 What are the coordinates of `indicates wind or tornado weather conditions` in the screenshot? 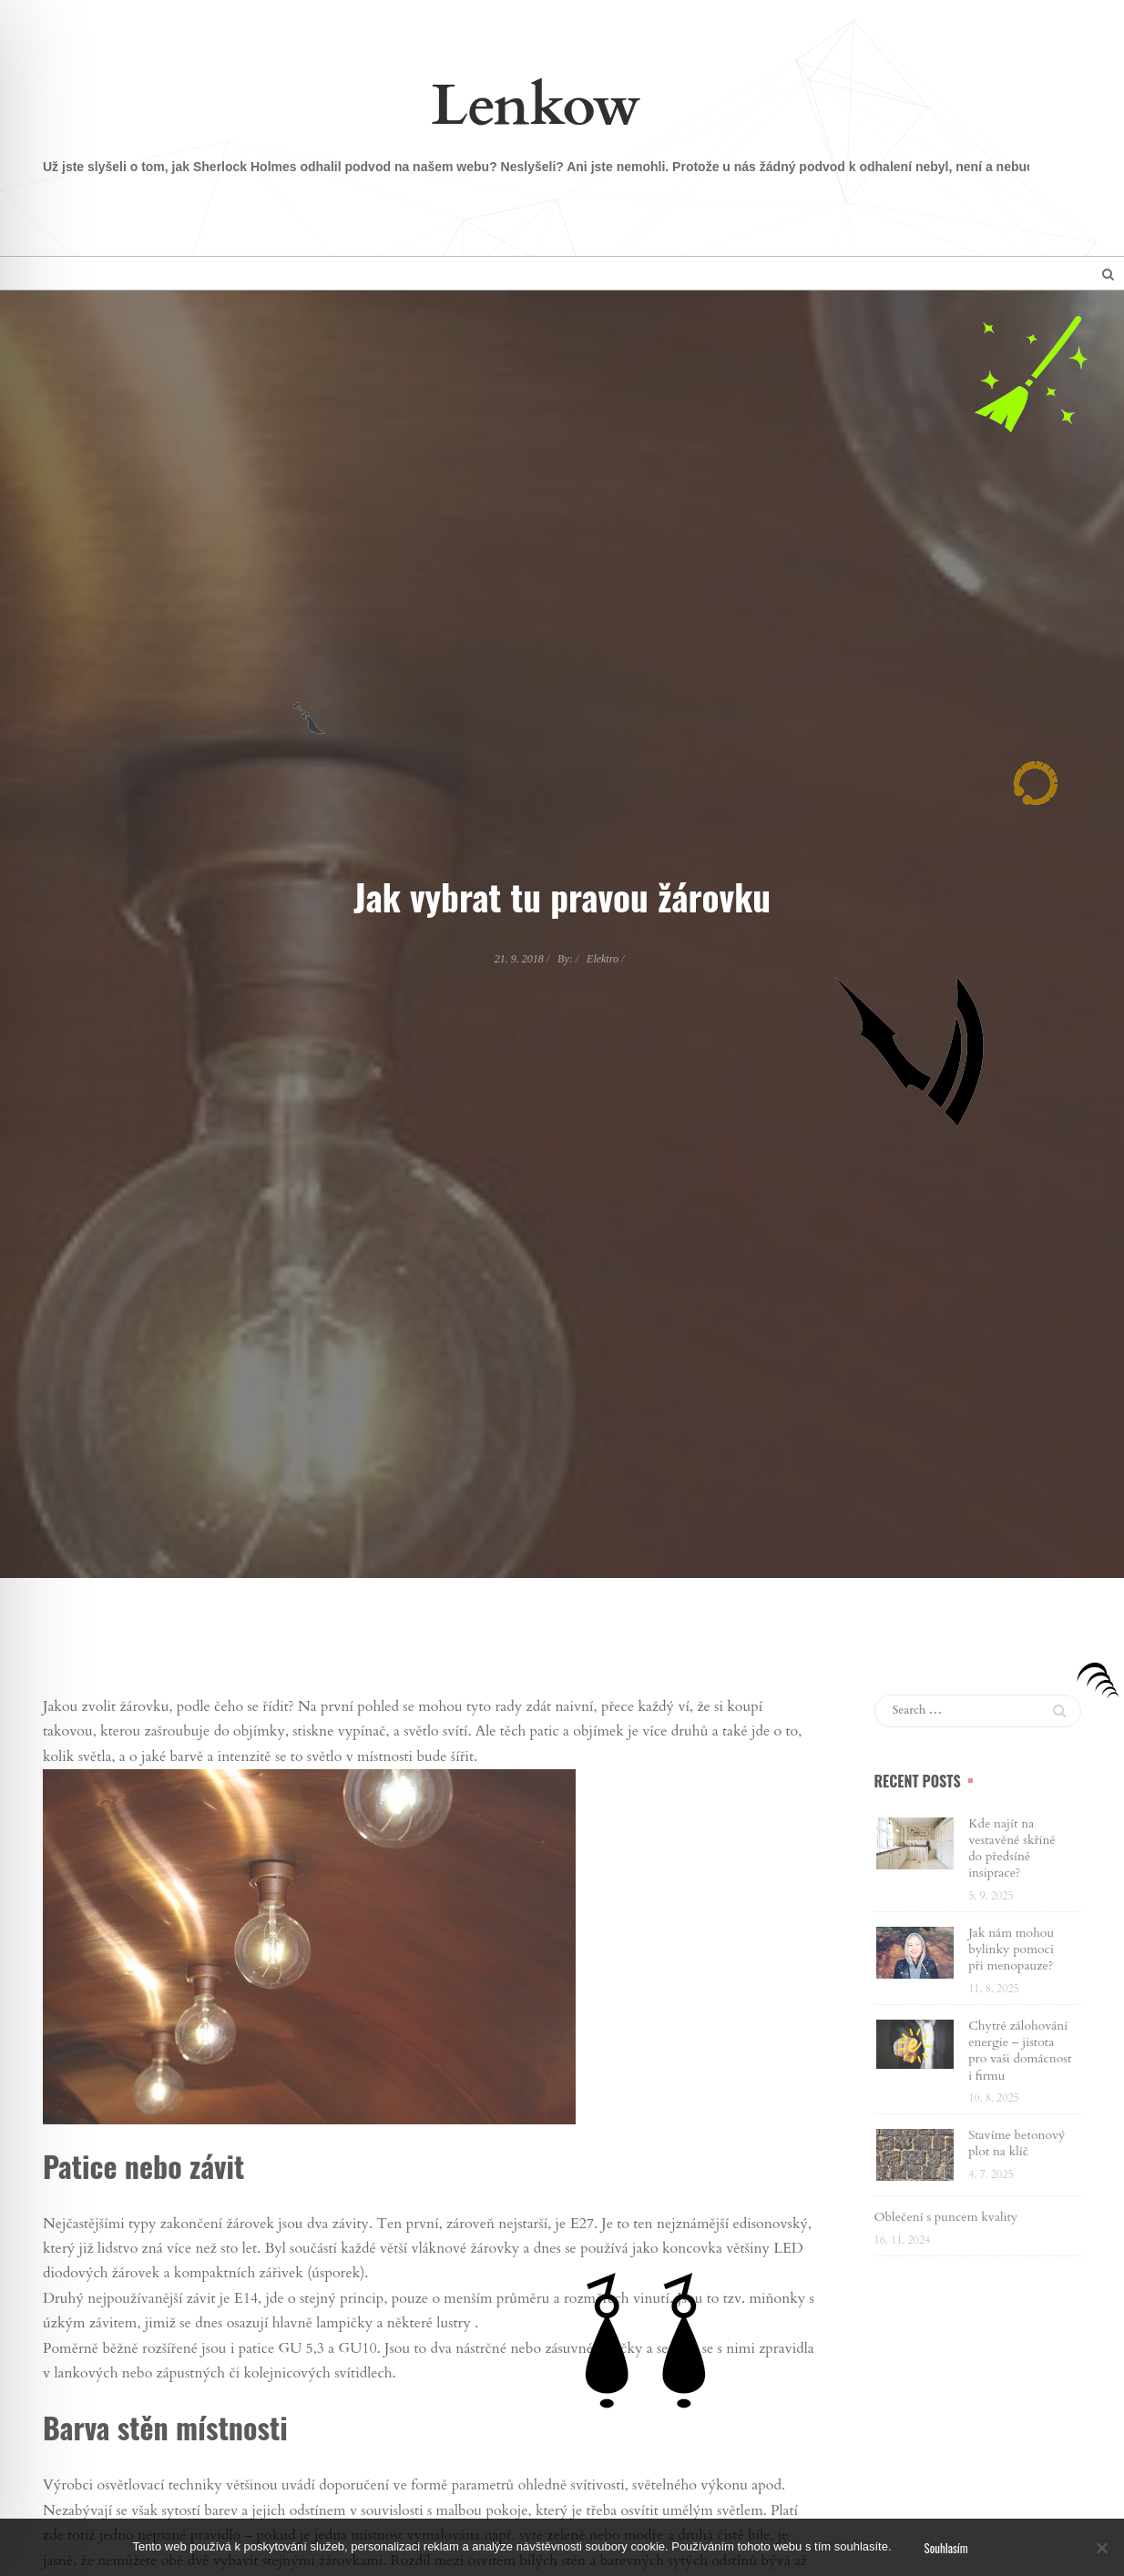 It's located at (1098, 1681).